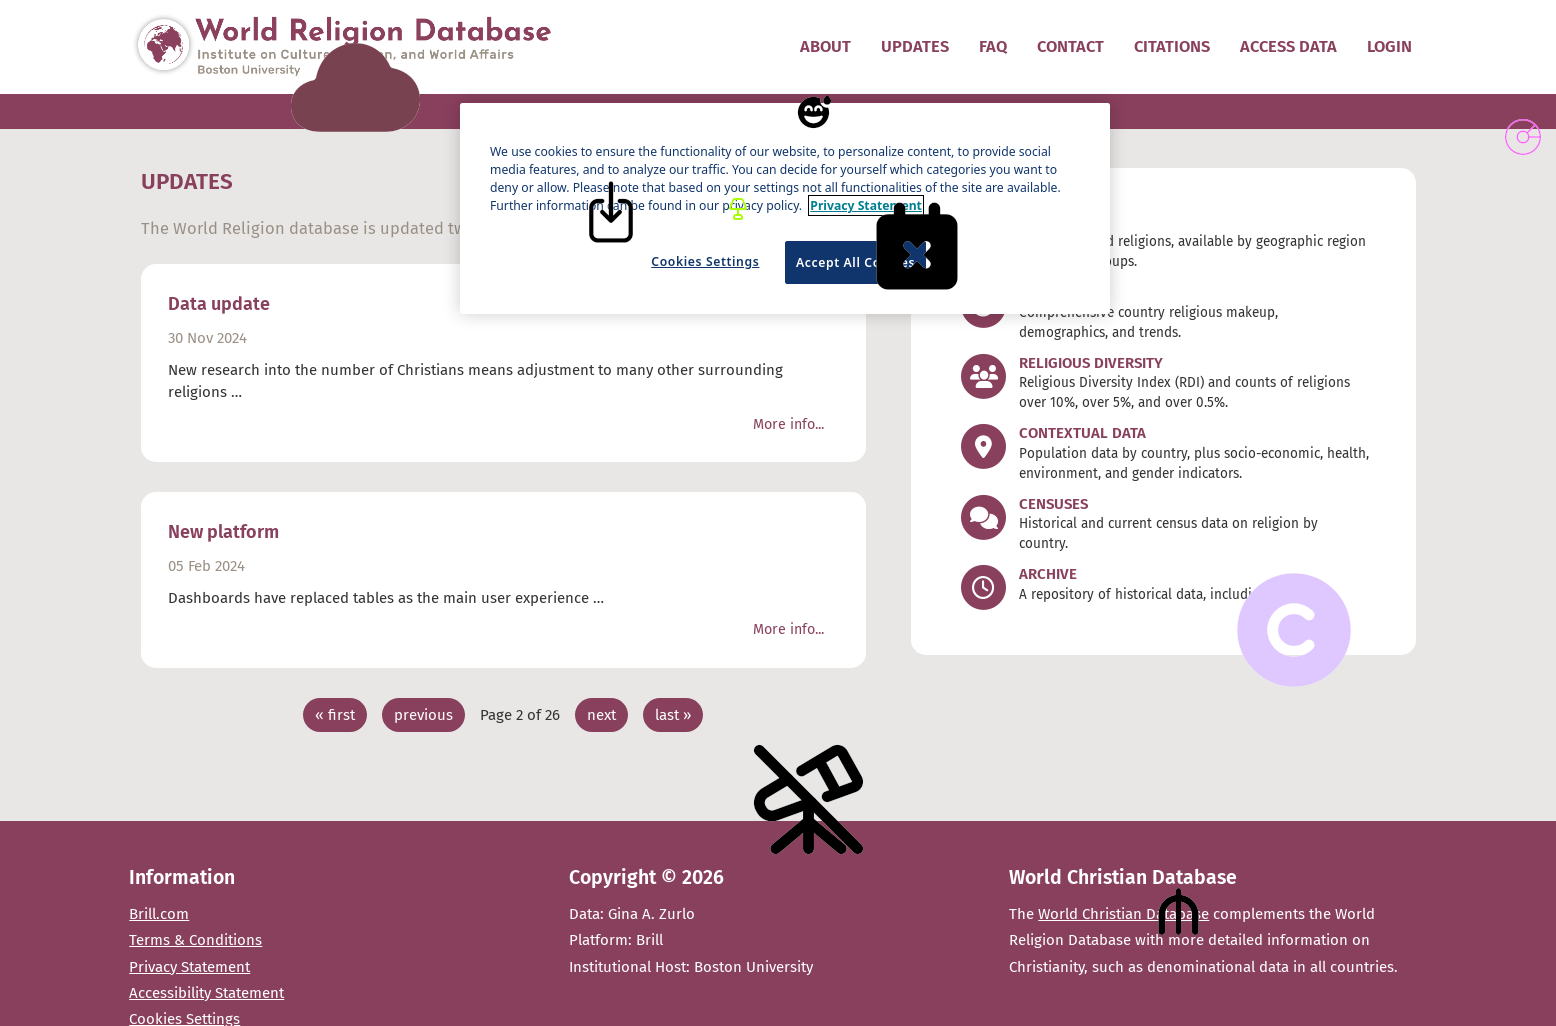 This screenshot has width=1556, height=1026. What do you see at coordinates (813, 112) in the screenshot?
I see `react with nervous or awkward laughter` at bounding box center [813, 112].